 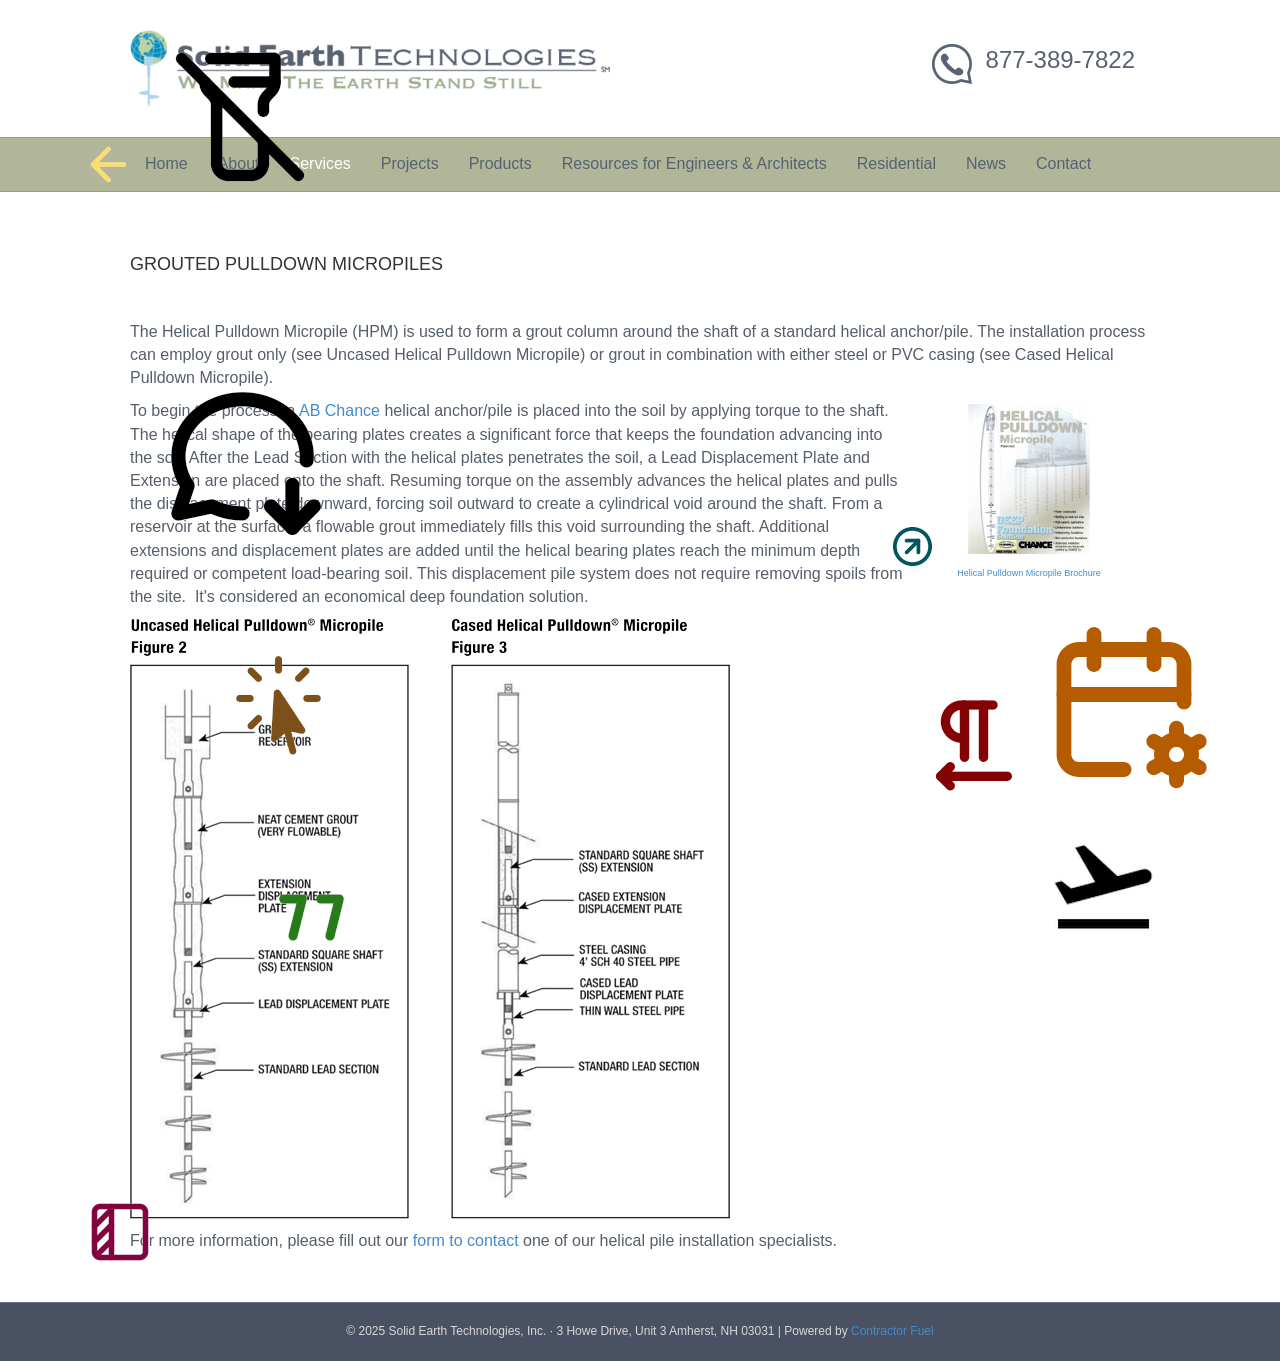 I want to click on click or tap interaction indicator, so click(x=278, y=705).